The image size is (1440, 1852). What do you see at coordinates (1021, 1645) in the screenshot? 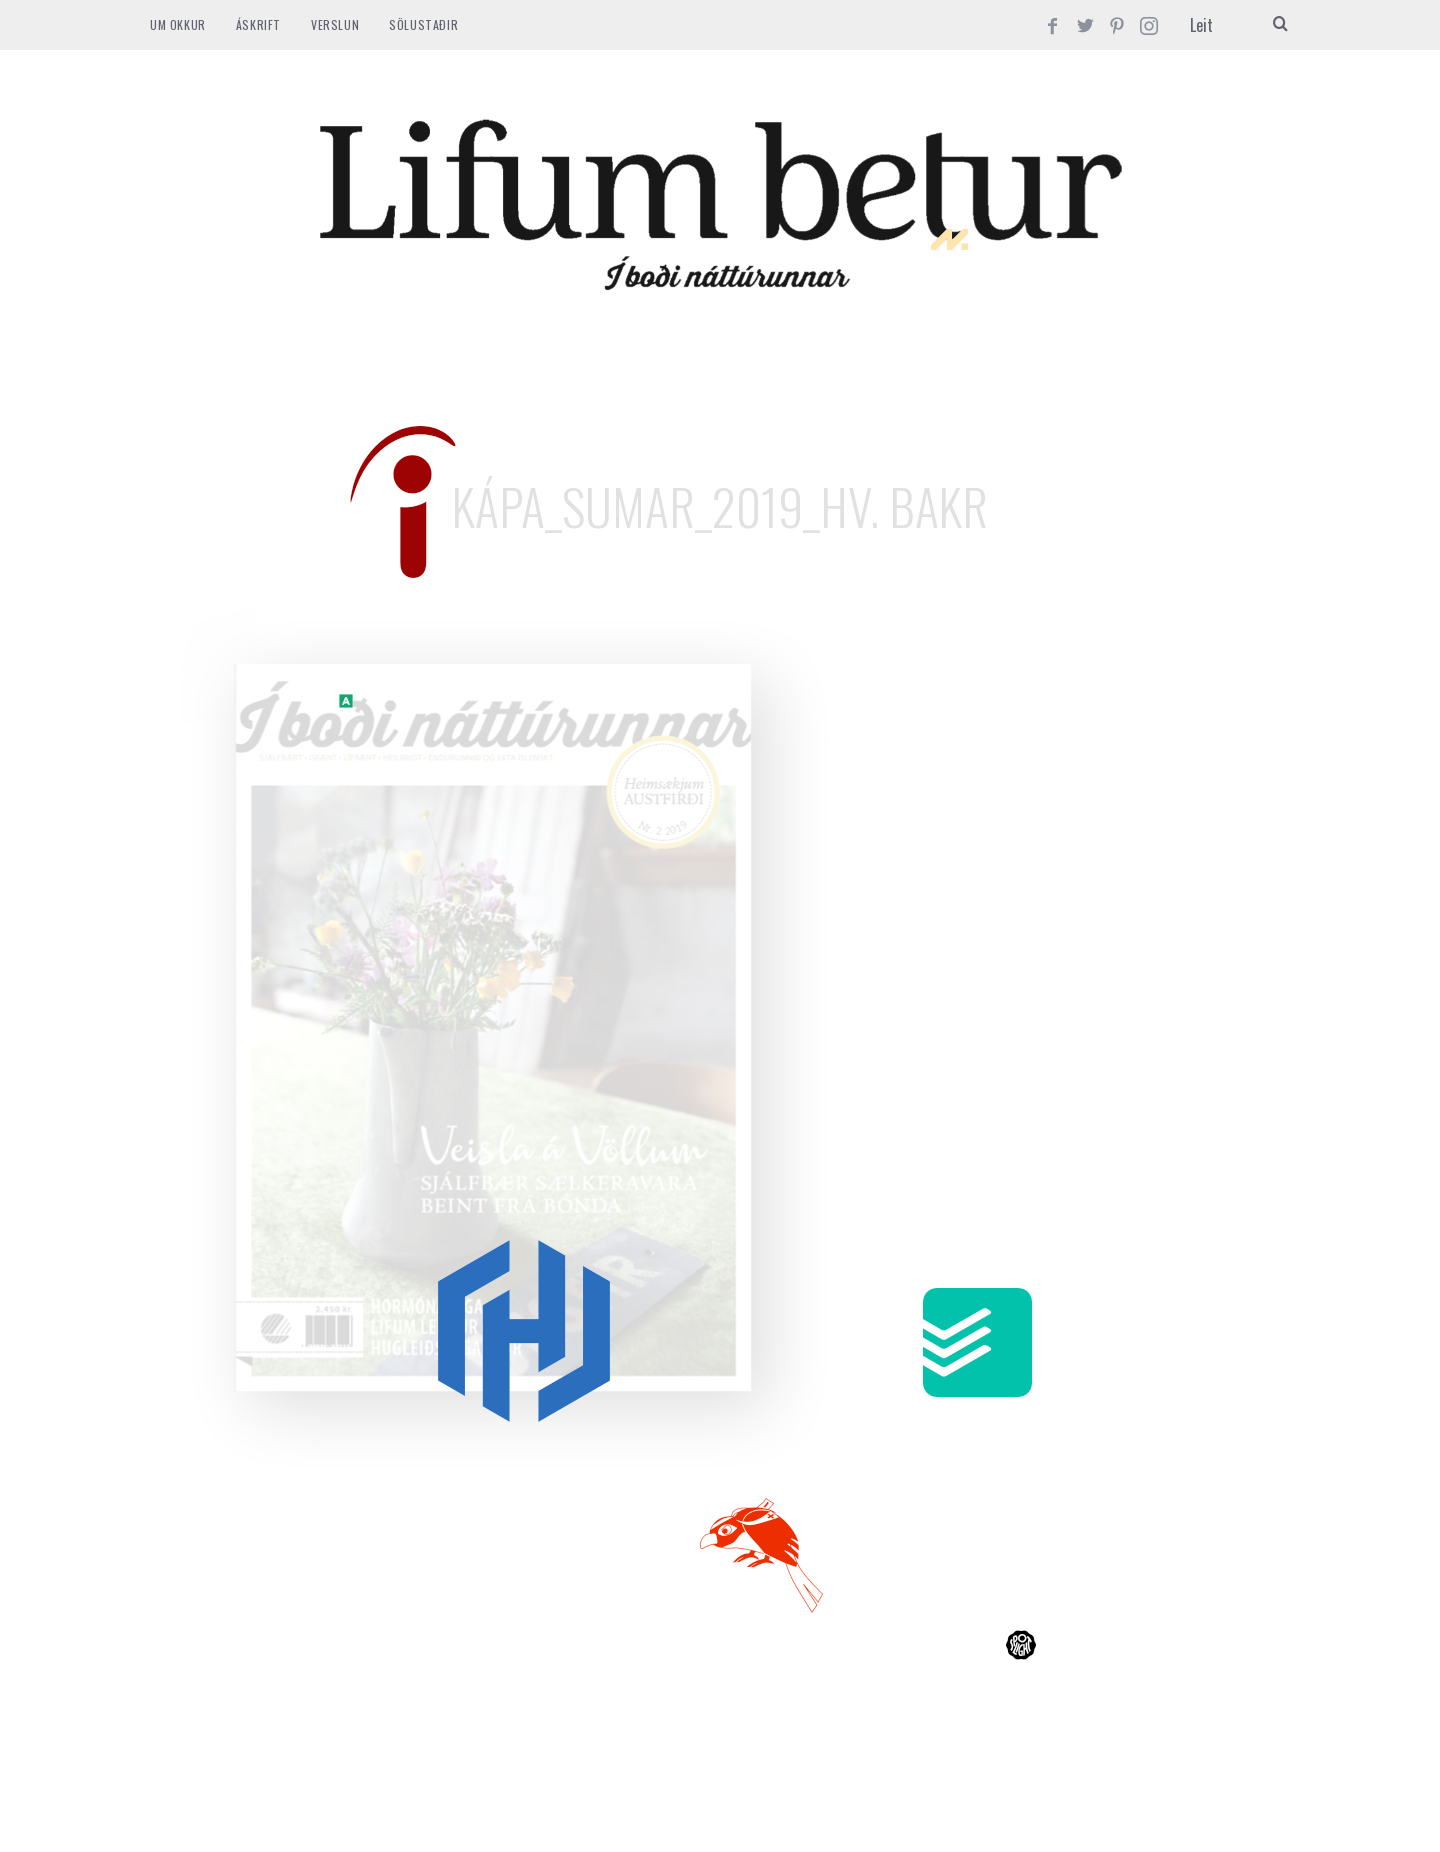
I see `spotlight app logo` at bounding box center [1021, 1645].